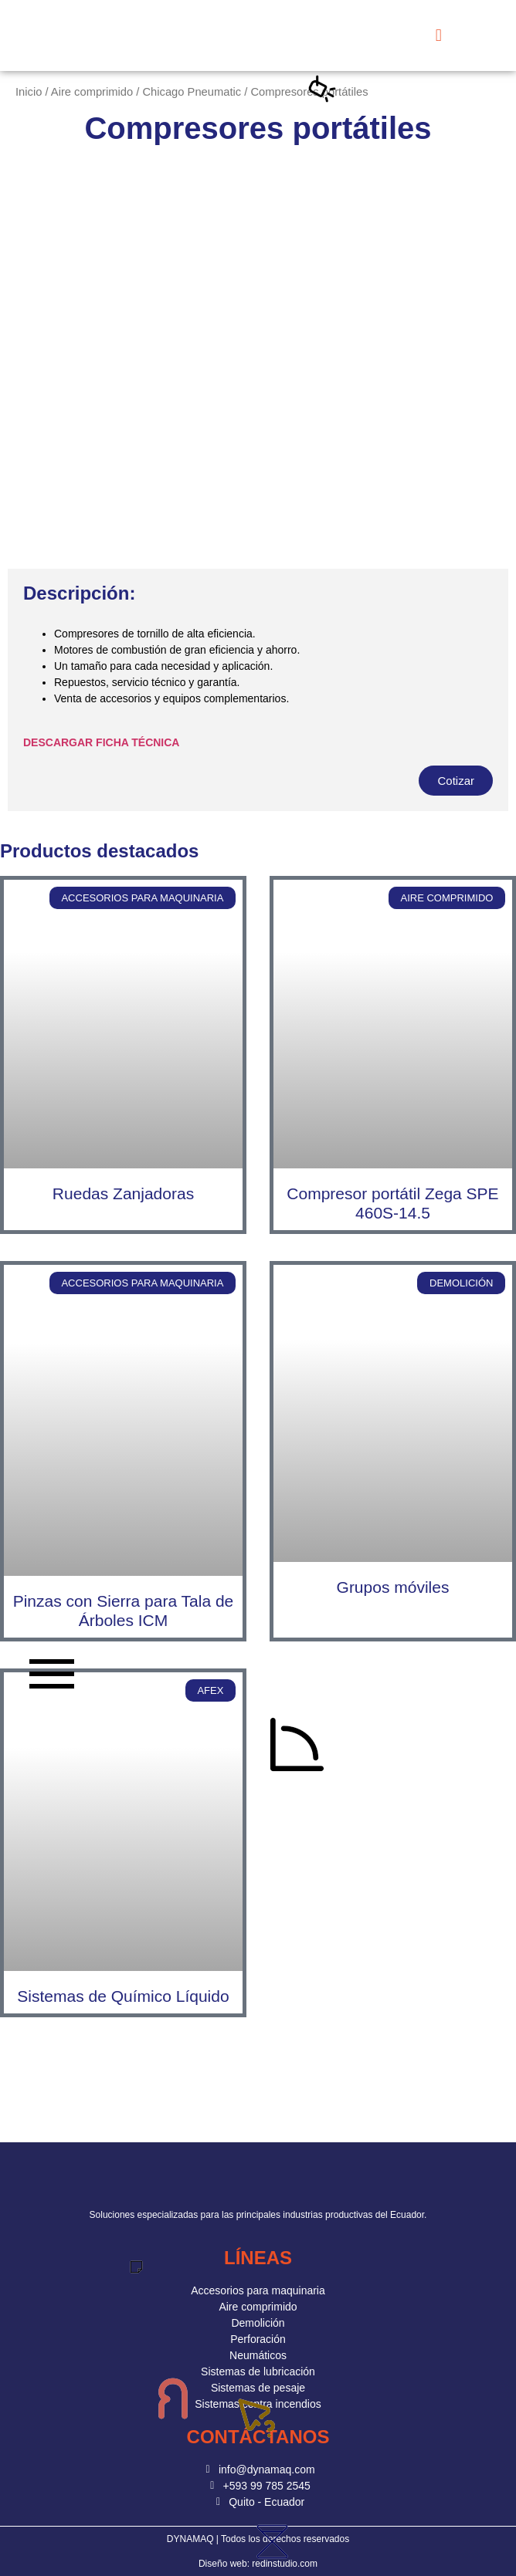 The width and height of the screenshot is (516, 2576). Describe the element at coordinates (136, 2267) in the screenshot. I see `create a new note` at that location.